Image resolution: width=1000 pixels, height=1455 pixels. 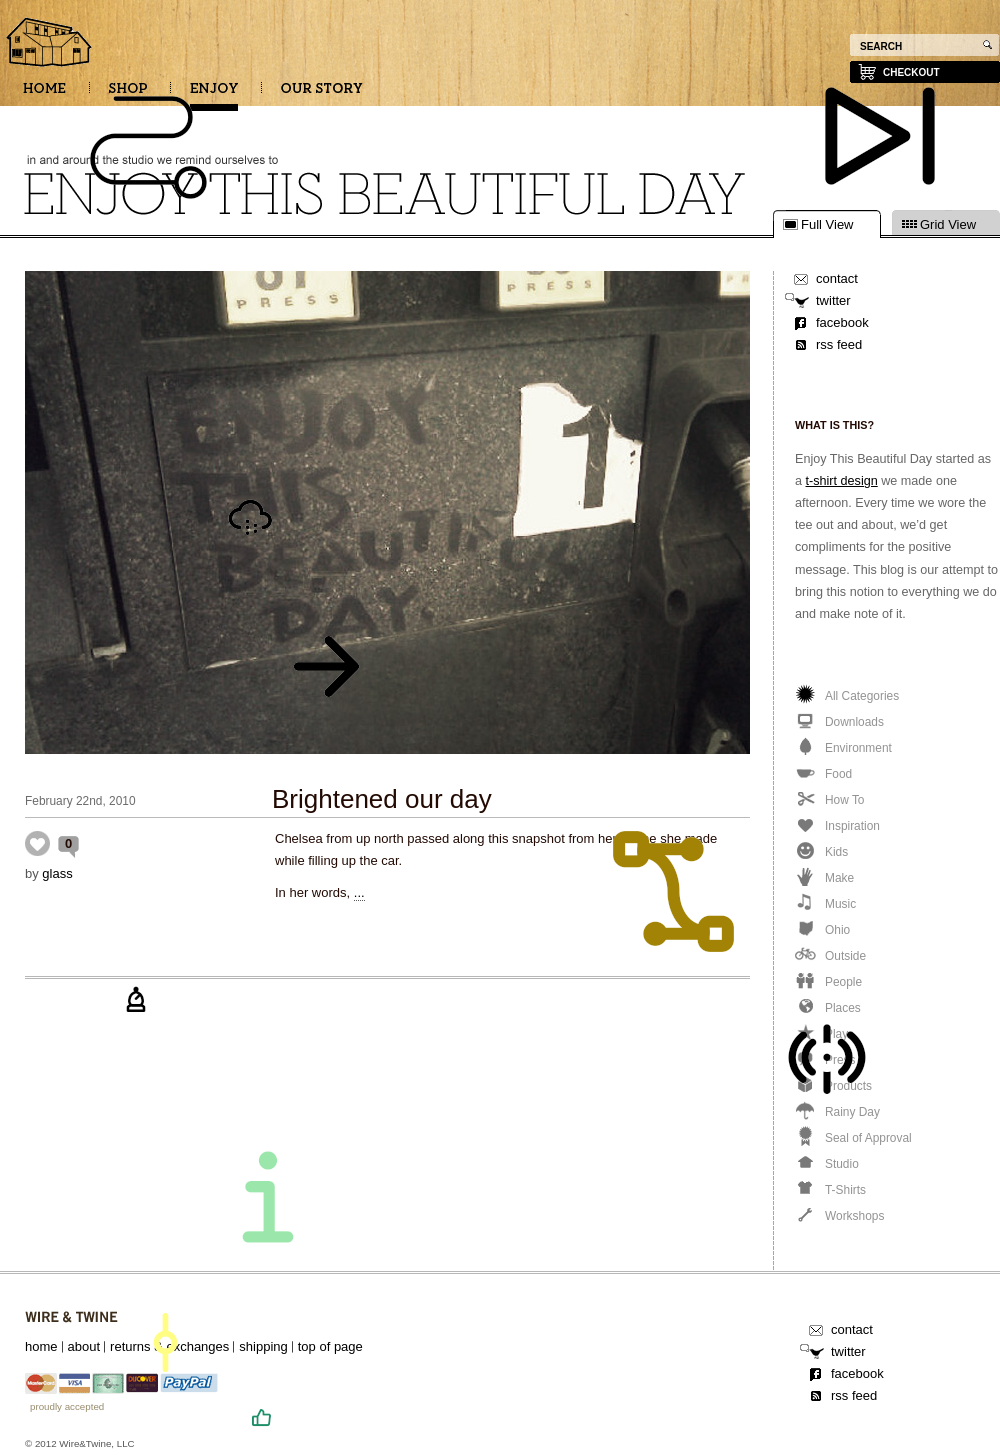 What do you see at coordinates (249, 515) in the screenshot?
I see `indicates snowy weather conditions` at bounding box center [249, 515].